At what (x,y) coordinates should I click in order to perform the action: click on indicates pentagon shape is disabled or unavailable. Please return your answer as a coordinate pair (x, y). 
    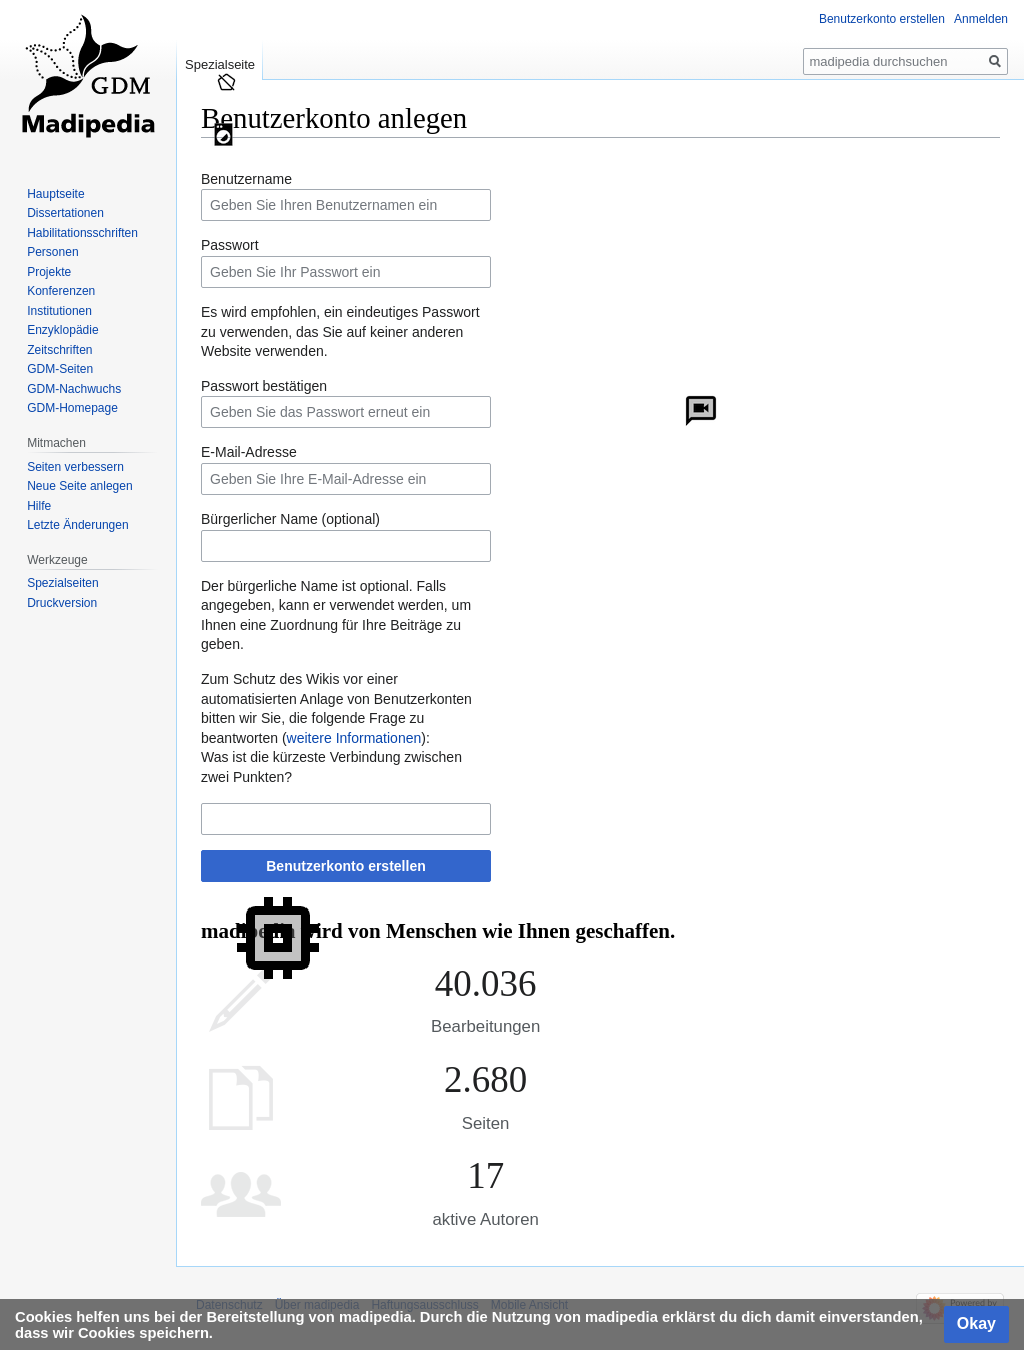
    Looking at the image, I should click on (226, 82).